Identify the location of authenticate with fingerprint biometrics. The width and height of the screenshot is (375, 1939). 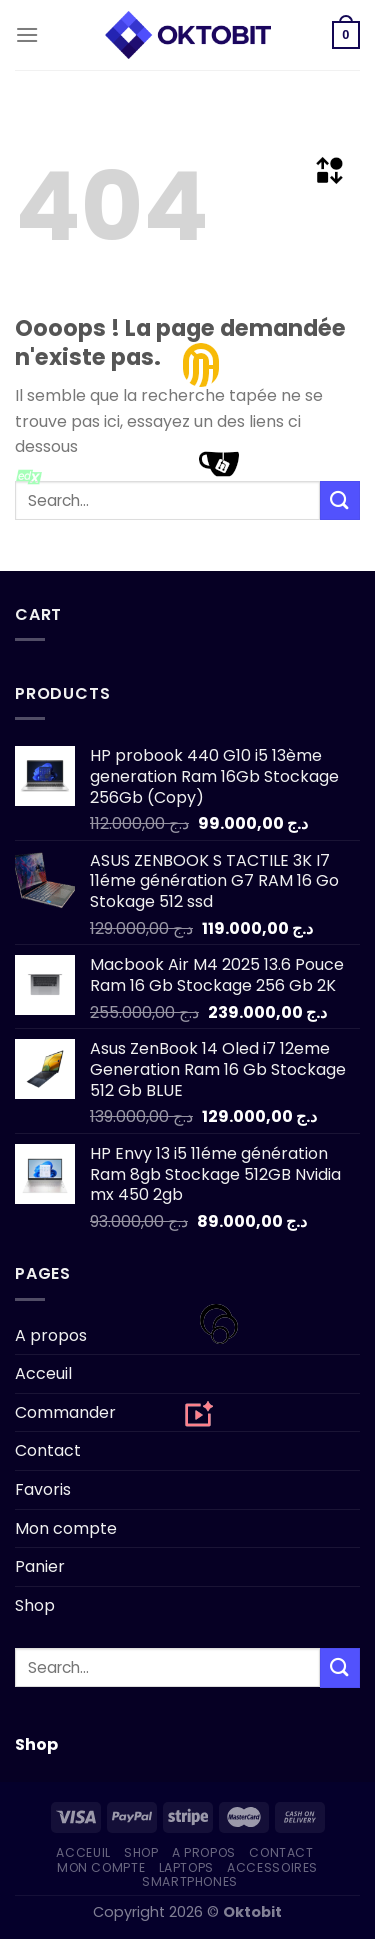
(201, 365).